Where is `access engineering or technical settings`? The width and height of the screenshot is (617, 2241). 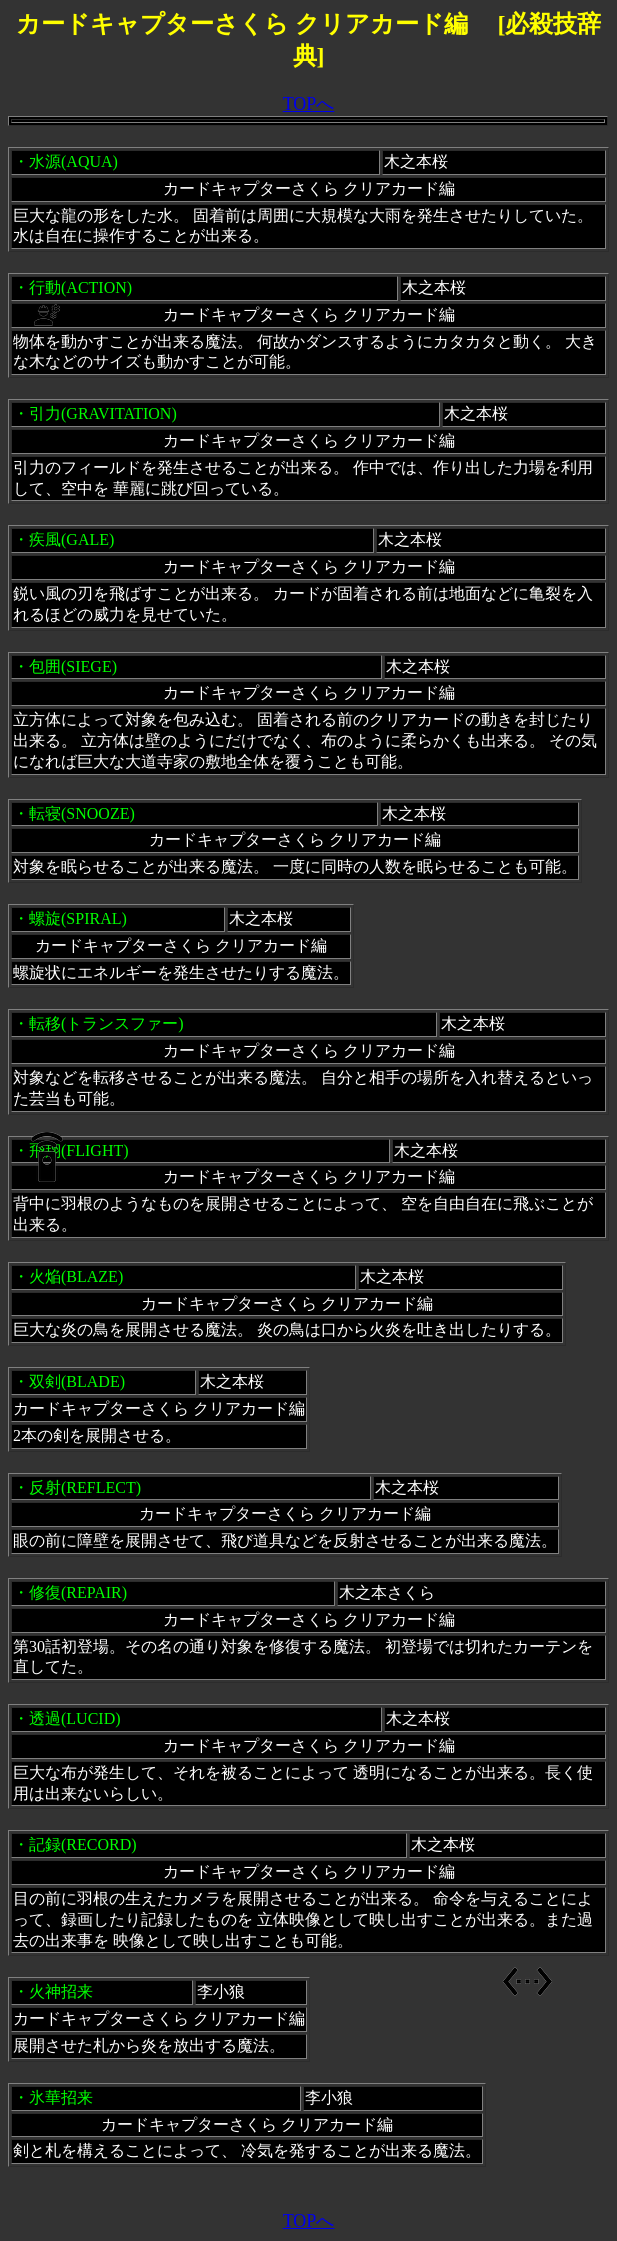 access engineering or technical settings is located at coordinates (47, 315).